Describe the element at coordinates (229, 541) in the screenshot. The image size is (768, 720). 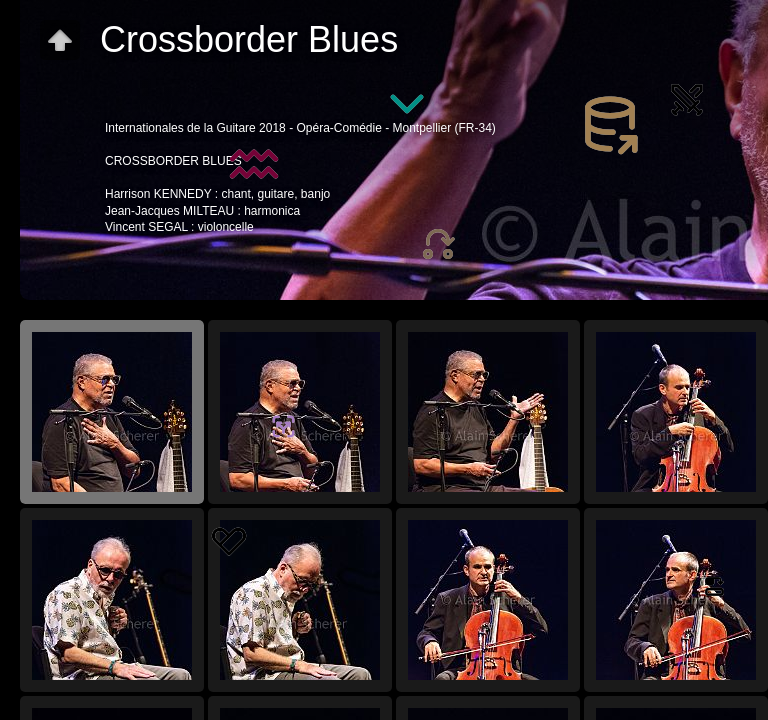
I see `open Google Fit app` at that location.